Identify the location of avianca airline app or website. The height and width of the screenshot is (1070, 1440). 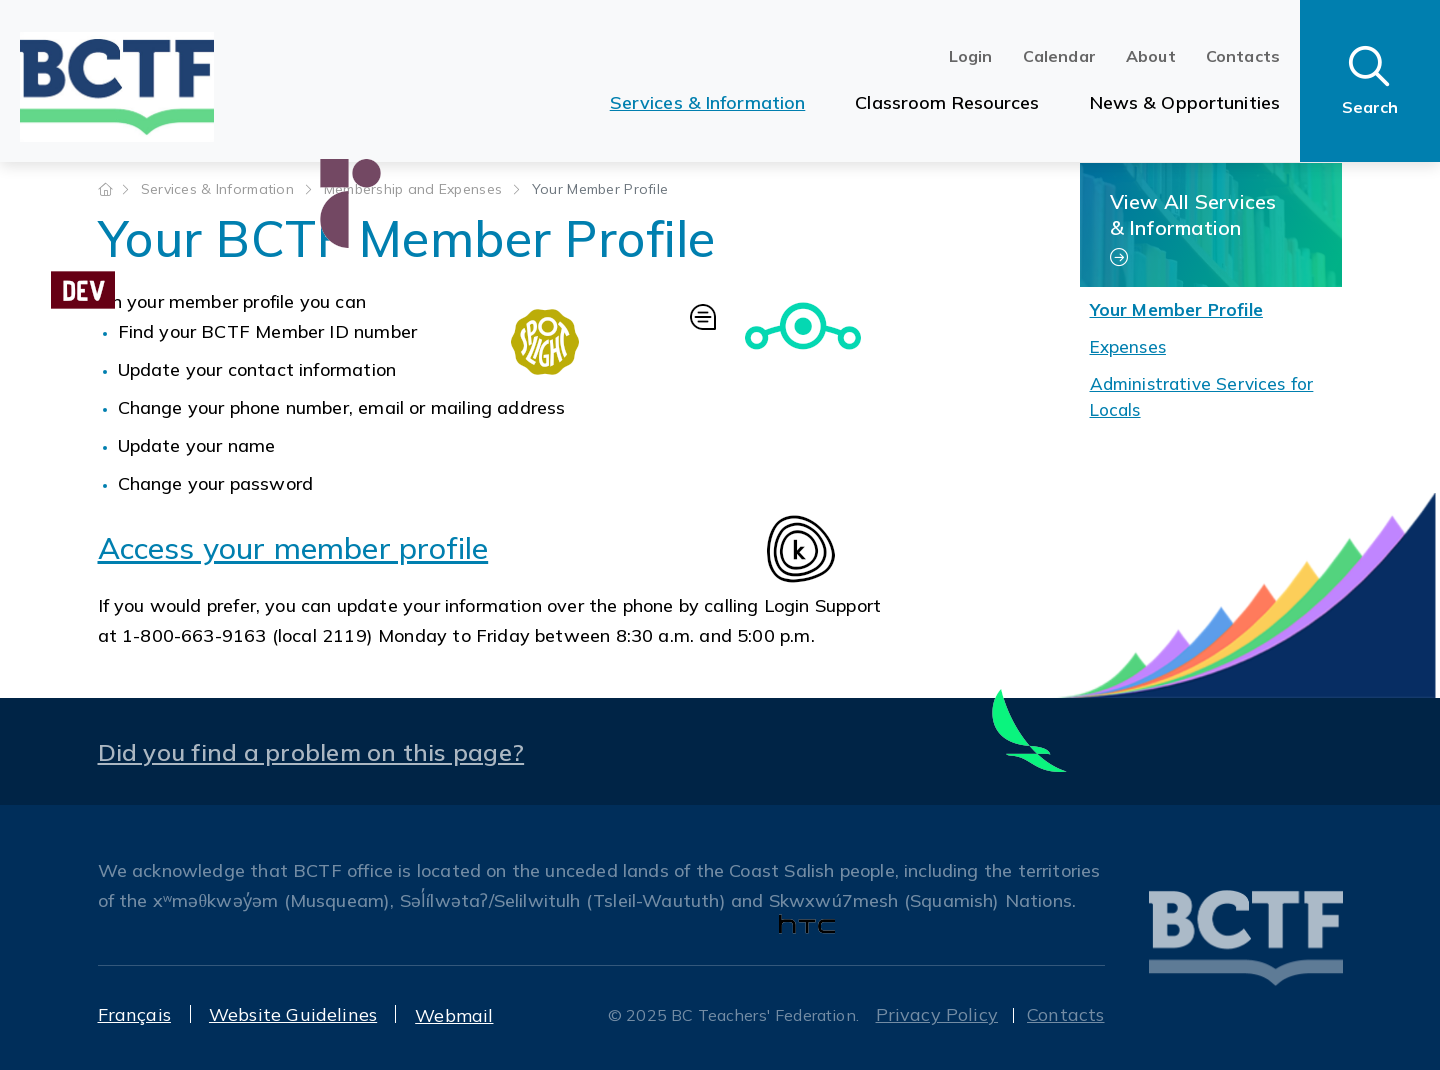
(1029, 730).